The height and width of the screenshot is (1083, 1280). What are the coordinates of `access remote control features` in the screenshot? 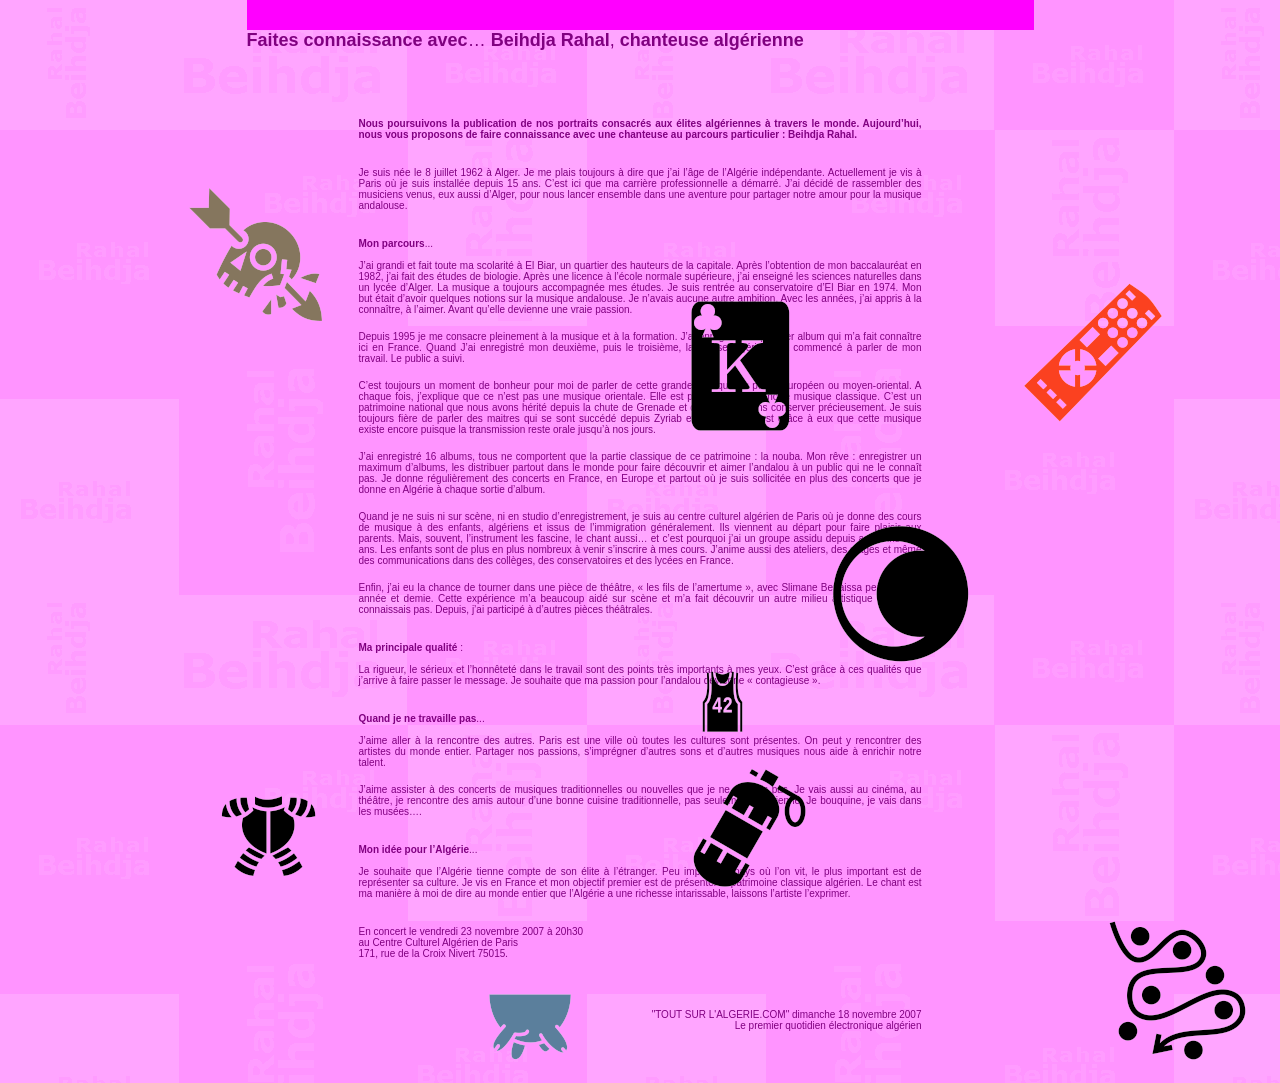 It's located at (1093, 351).